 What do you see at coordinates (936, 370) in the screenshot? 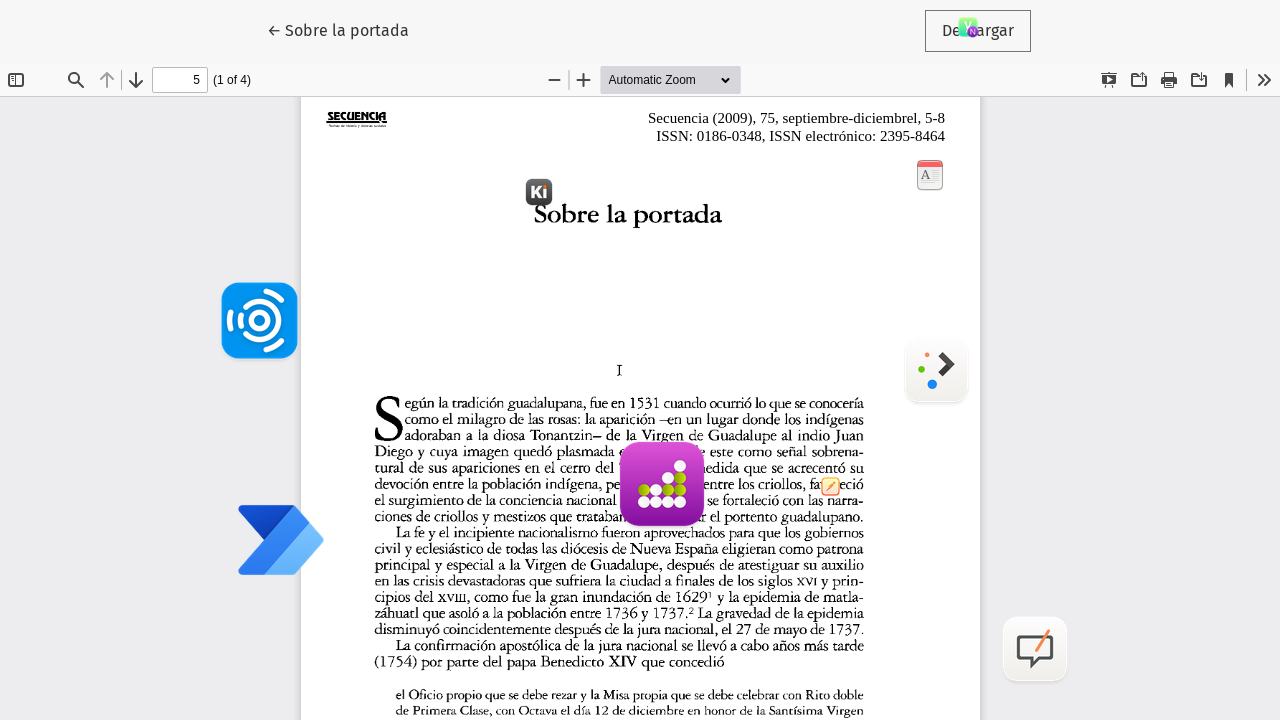
I see `open the KDE Plasma application menu` at bounding box center [936, 370].